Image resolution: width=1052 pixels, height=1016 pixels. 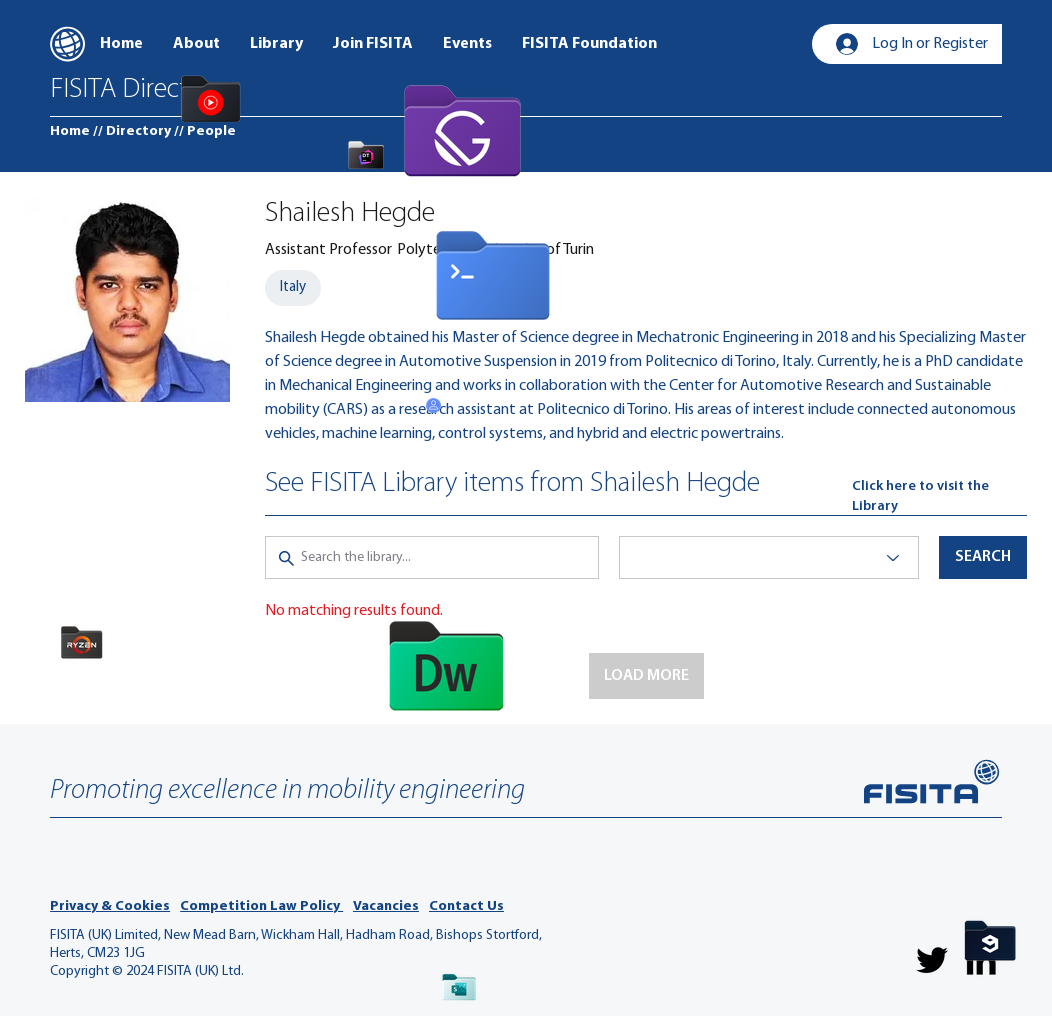 I want to click on folder containing Adobe Dreamweaver project files, so click(x=446, y=669).